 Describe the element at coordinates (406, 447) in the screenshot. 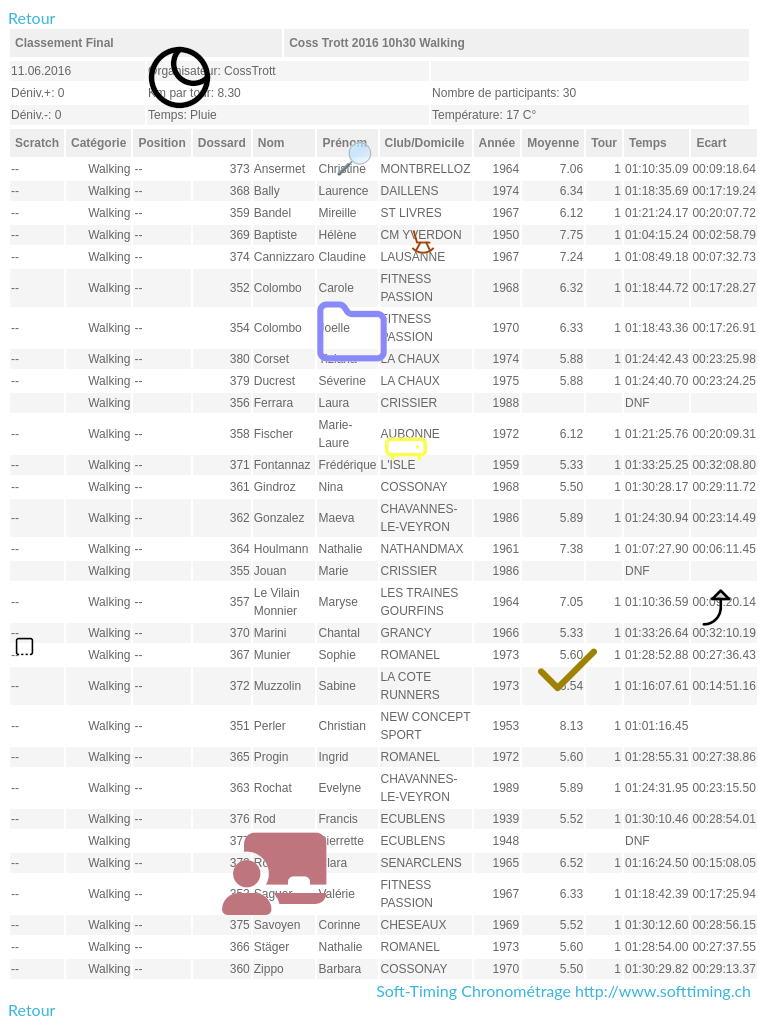

I see `access radio or audio receiver settings` at that location.